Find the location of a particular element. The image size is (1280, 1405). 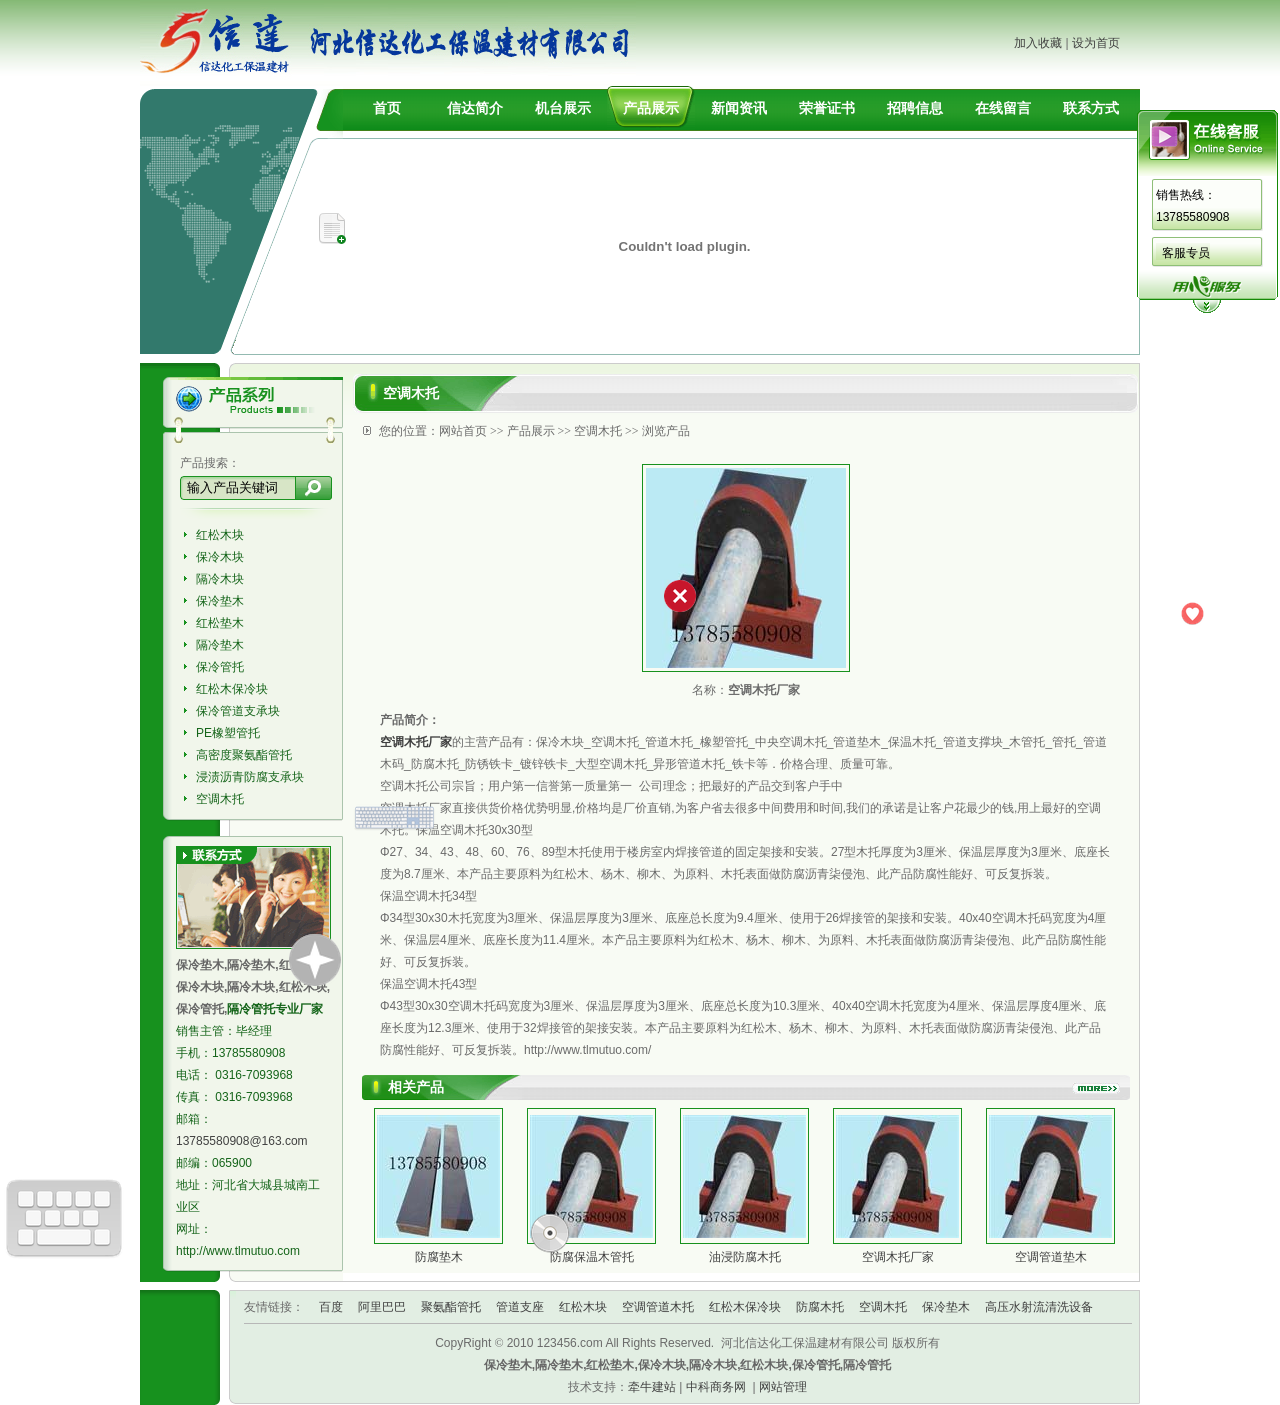

mark item as favorite is located at coordinates (1192, 613).